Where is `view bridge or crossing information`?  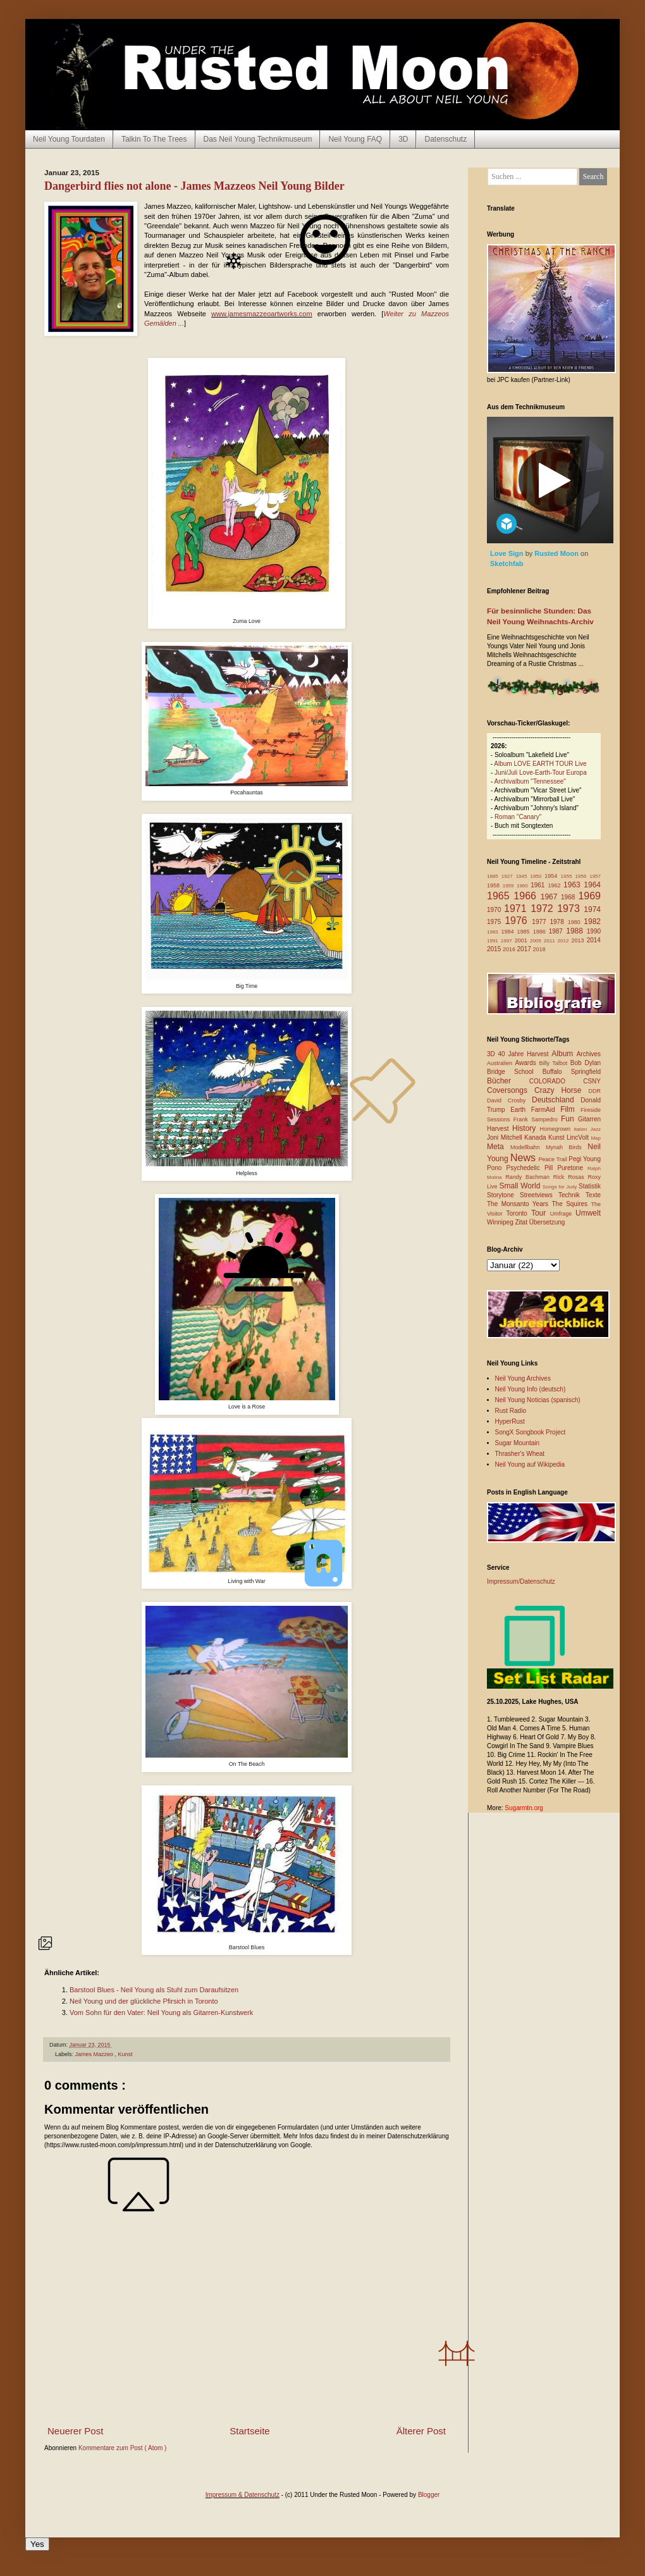 view bridge or crossing information is located at coordinates (457, 2353).